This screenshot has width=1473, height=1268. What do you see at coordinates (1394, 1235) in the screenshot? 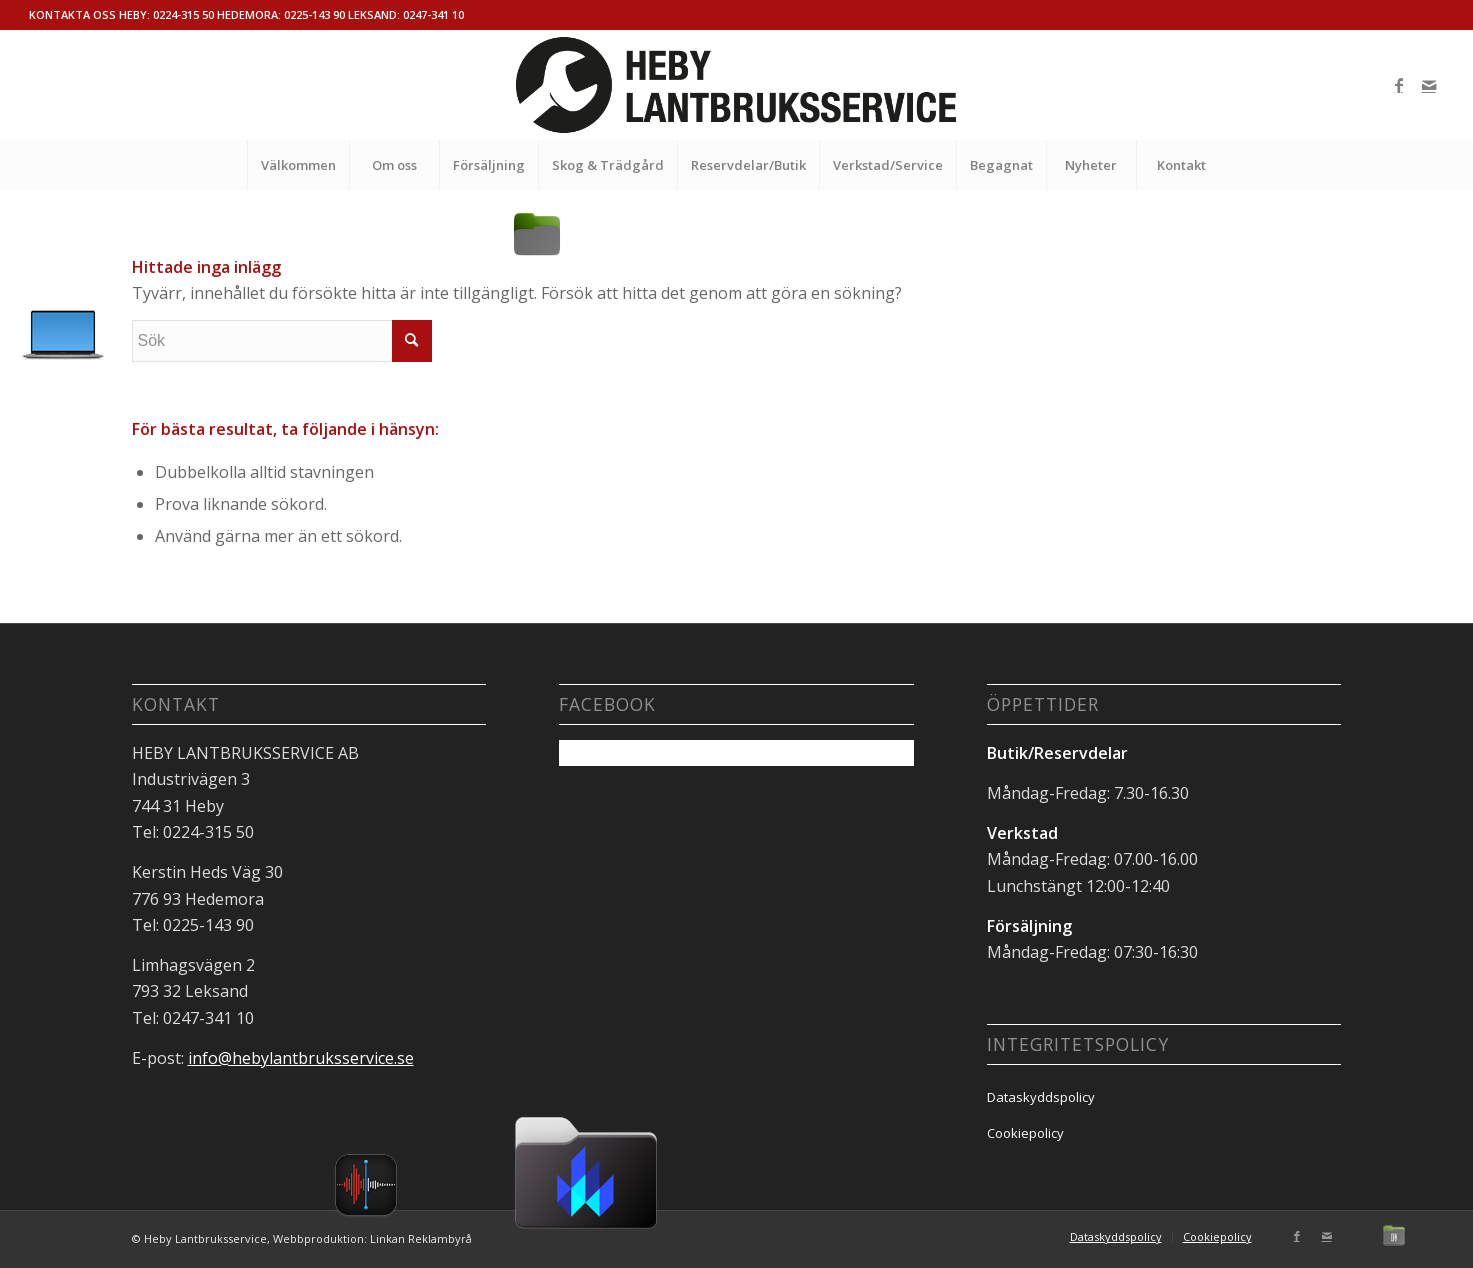
I see `open templates folder` at bounding box center [1394, 1235].